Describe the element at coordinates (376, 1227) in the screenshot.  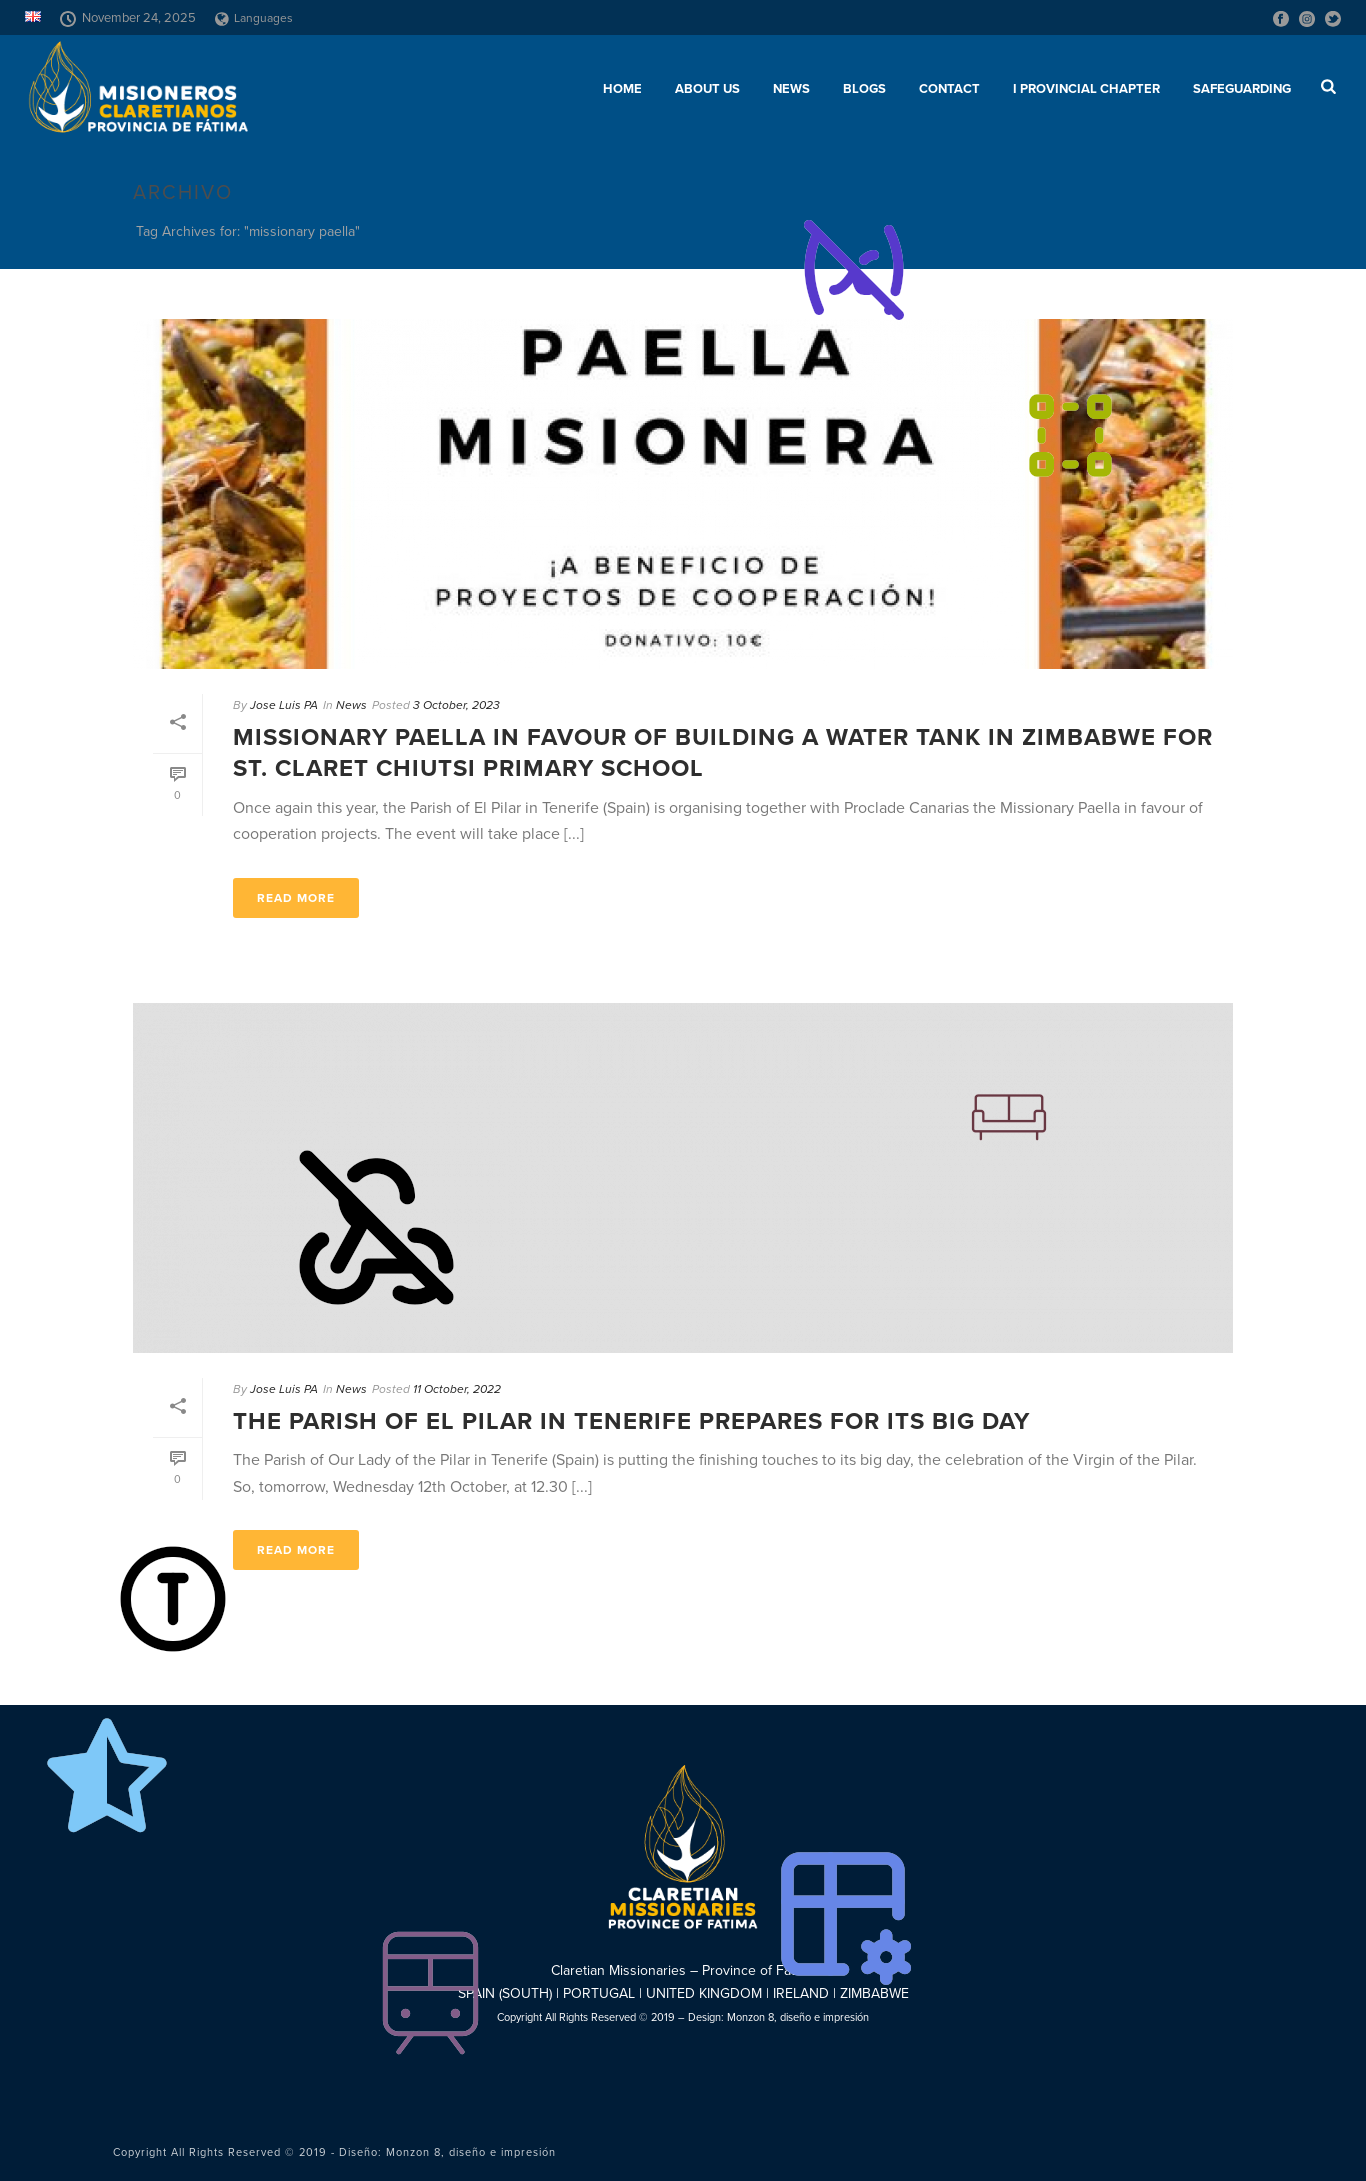
I see `webhook integration disabled` at that location.